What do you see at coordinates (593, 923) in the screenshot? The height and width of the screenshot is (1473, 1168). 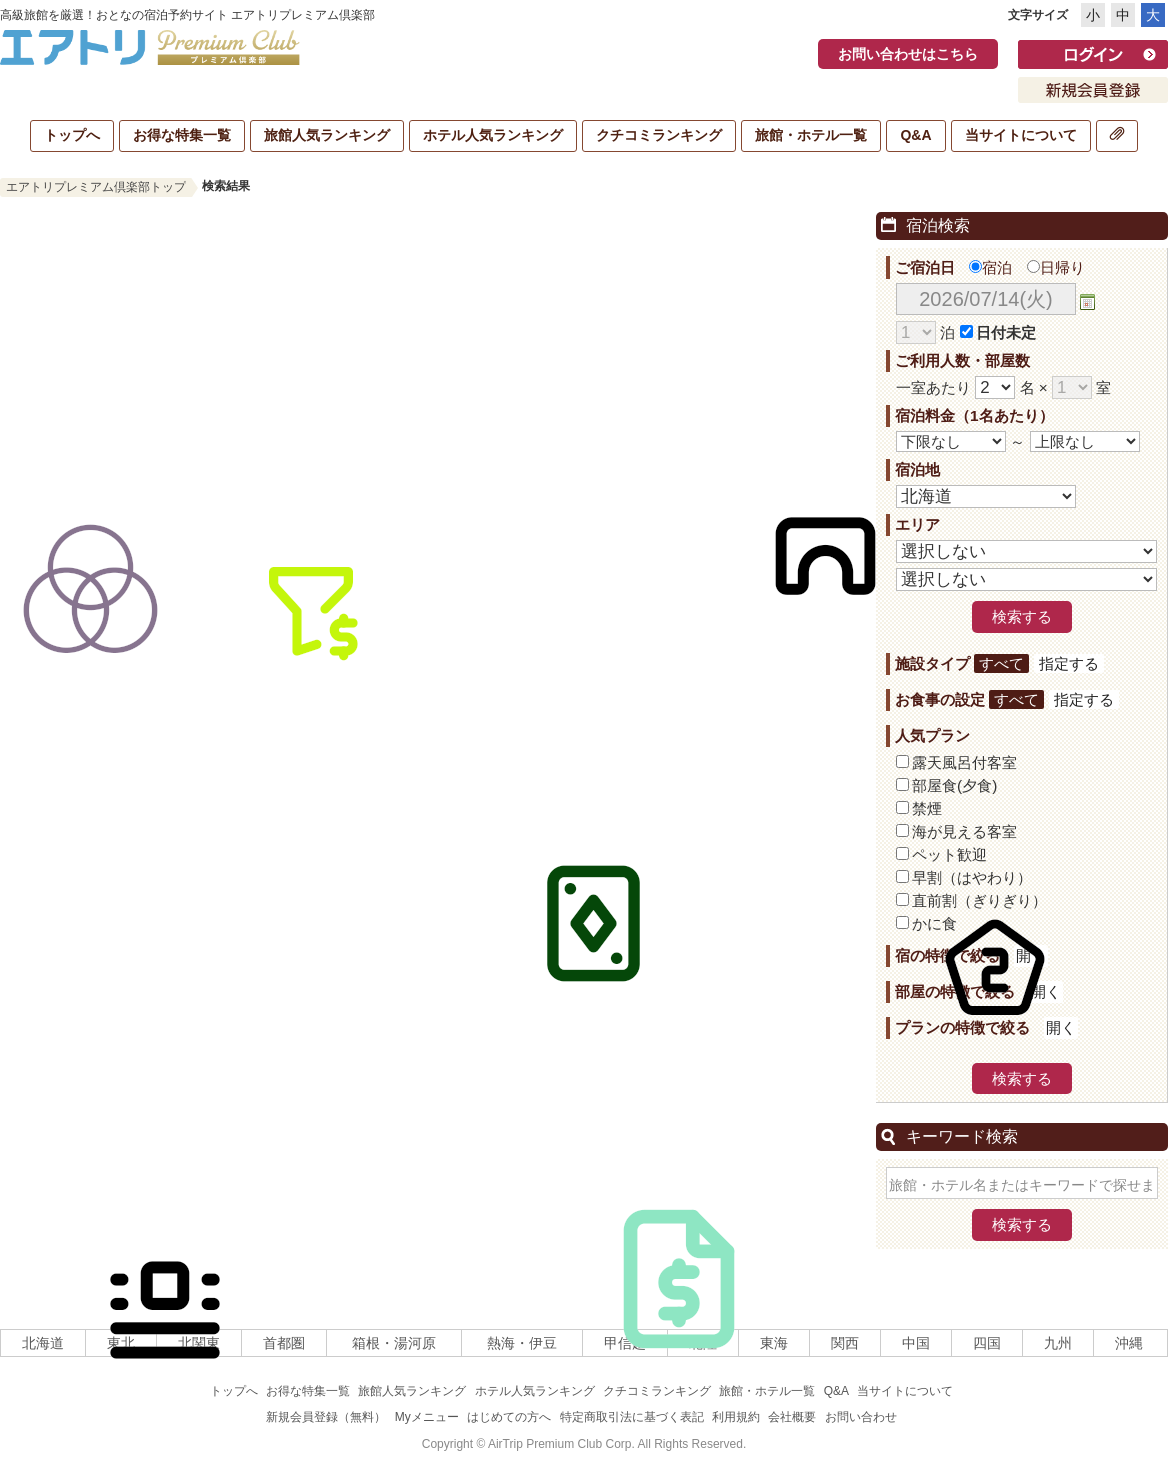 I see `open card game or play cards` at bounding box center [593, 923].